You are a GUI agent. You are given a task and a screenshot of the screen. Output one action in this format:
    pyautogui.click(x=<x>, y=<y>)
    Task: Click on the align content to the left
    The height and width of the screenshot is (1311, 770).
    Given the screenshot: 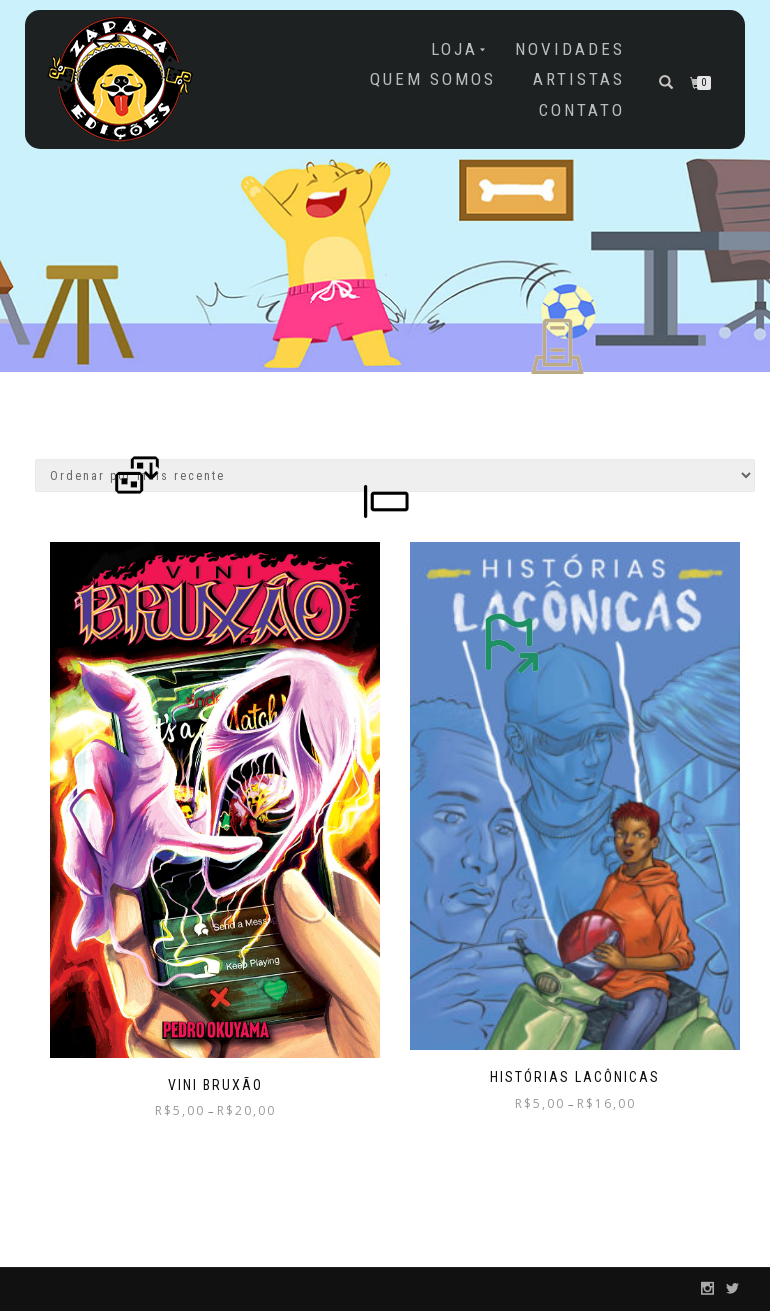 What is the action you would take?
    pyautogui.click(x=385, y=501)
    